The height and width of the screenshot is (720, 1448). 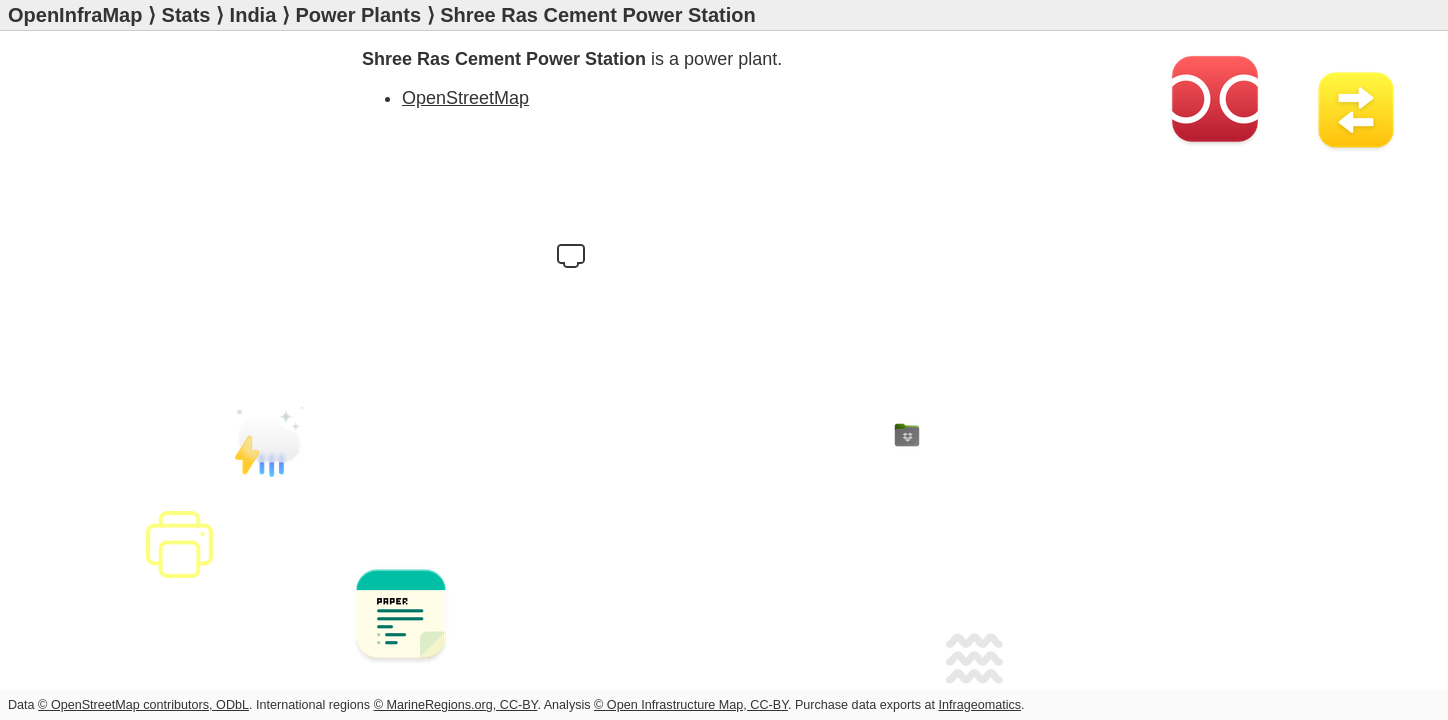 What do you see at coordinates (1215, 99) in the screenshot?
I see `open Double Commander file manager` at bounding box center [1215, 99].